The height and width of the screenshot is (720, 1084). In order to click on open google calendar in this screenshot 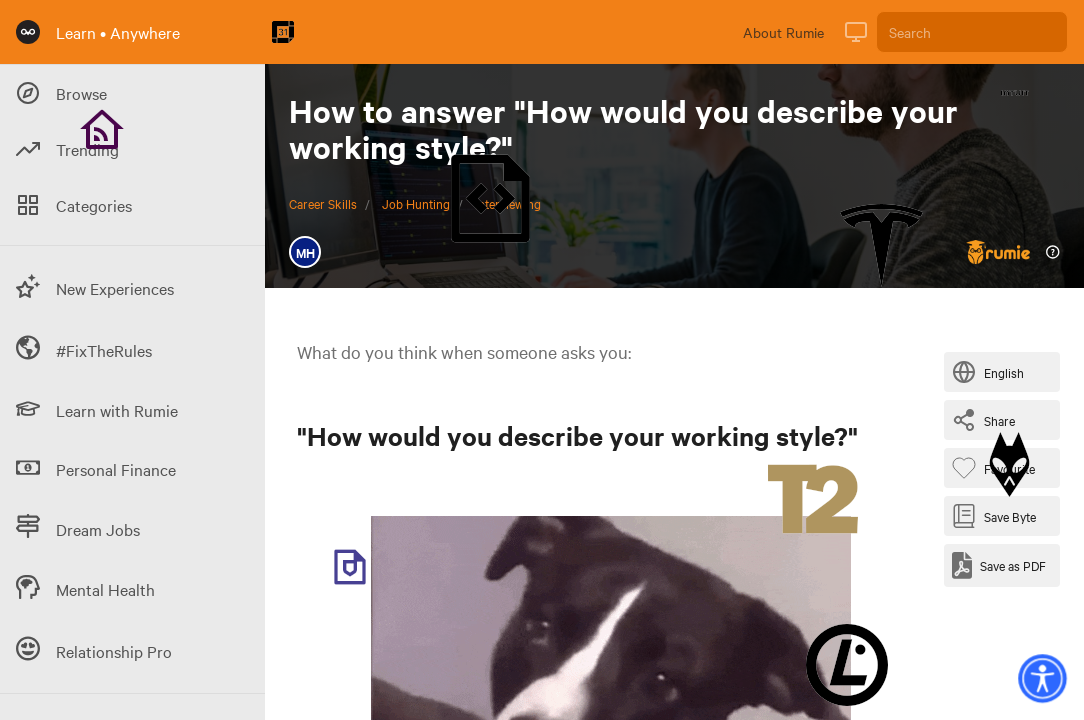, I will do `click(283, 32)`.